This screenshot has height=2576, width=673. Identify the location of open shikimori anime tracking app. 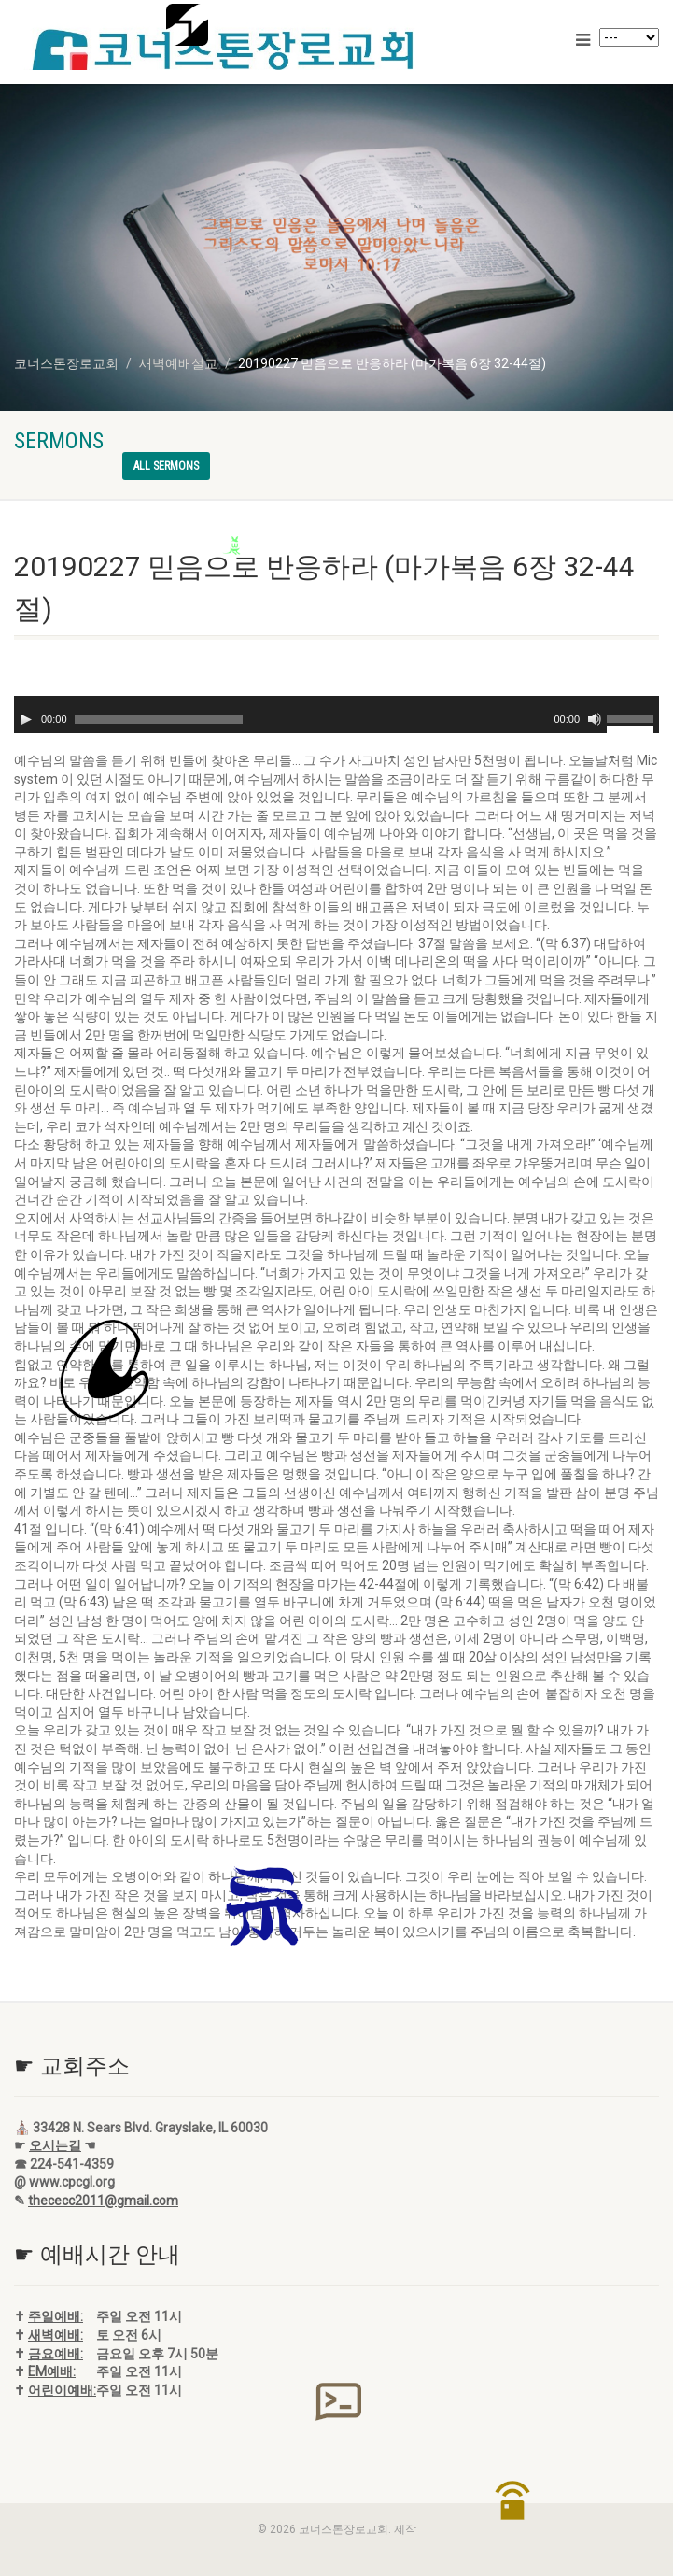
(264, 1905).